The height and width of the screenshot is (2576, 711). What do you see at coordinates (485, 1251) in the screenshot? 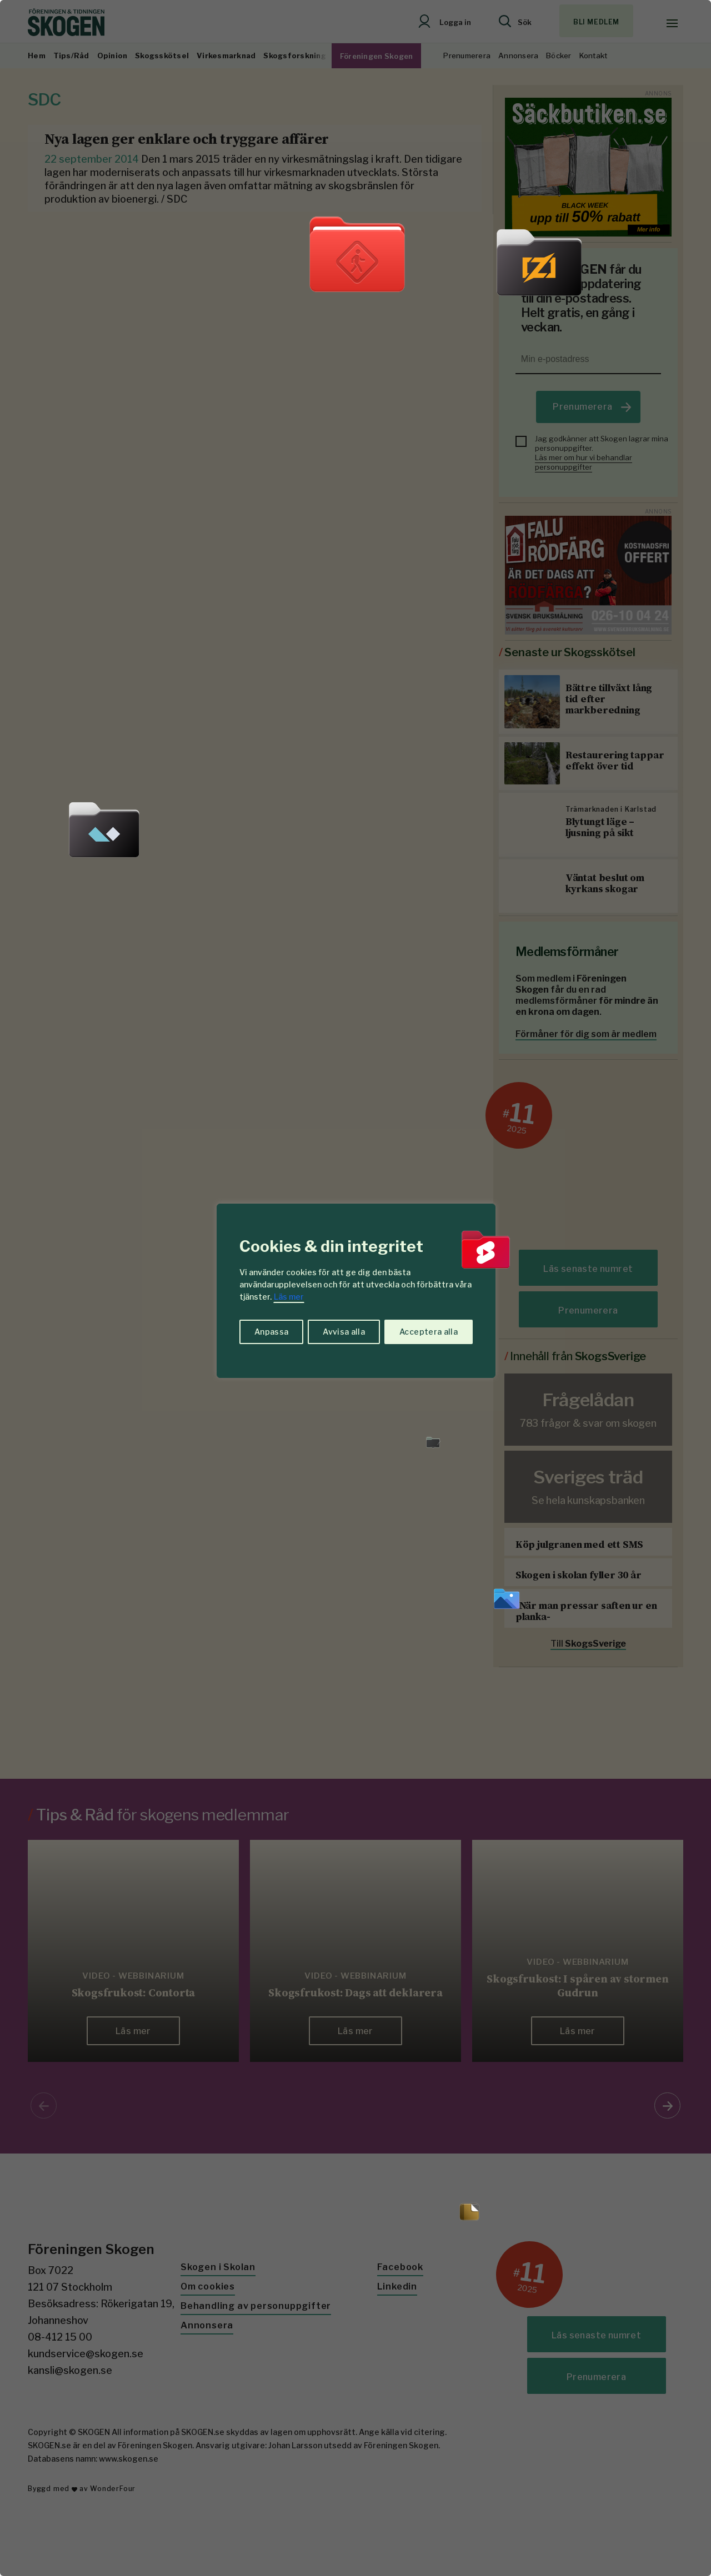
I see `open folder containing YouTube Shorts videos` at bounding box center [485, 1251].